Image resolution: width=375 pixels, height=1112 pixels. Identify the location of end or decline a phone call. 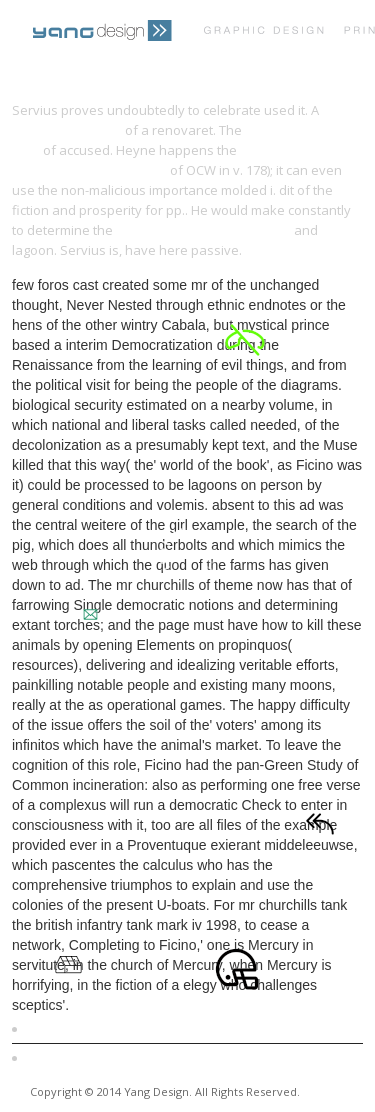
(245, 340).